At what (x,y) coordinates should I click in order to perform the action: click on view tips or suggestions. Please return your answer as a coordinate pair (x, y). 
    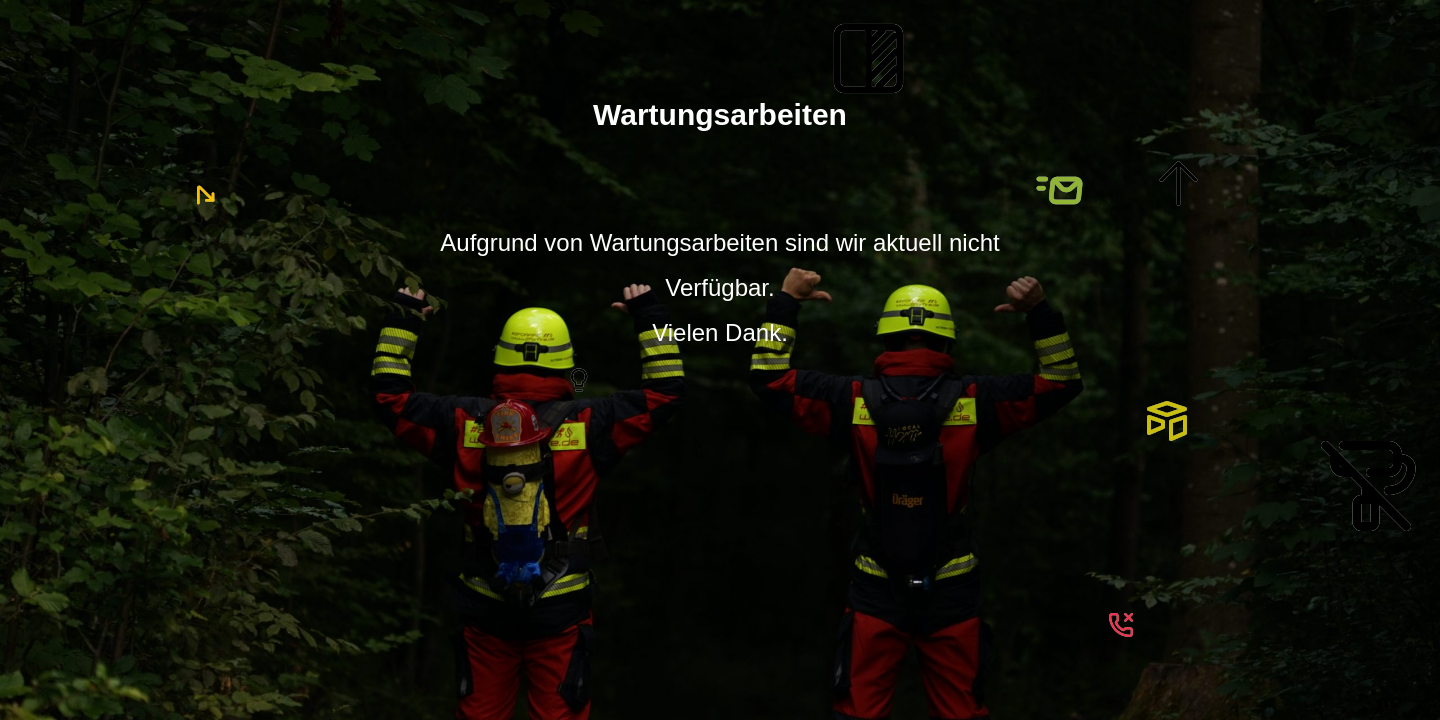
    Looking at the image, I should click on (579, 380).